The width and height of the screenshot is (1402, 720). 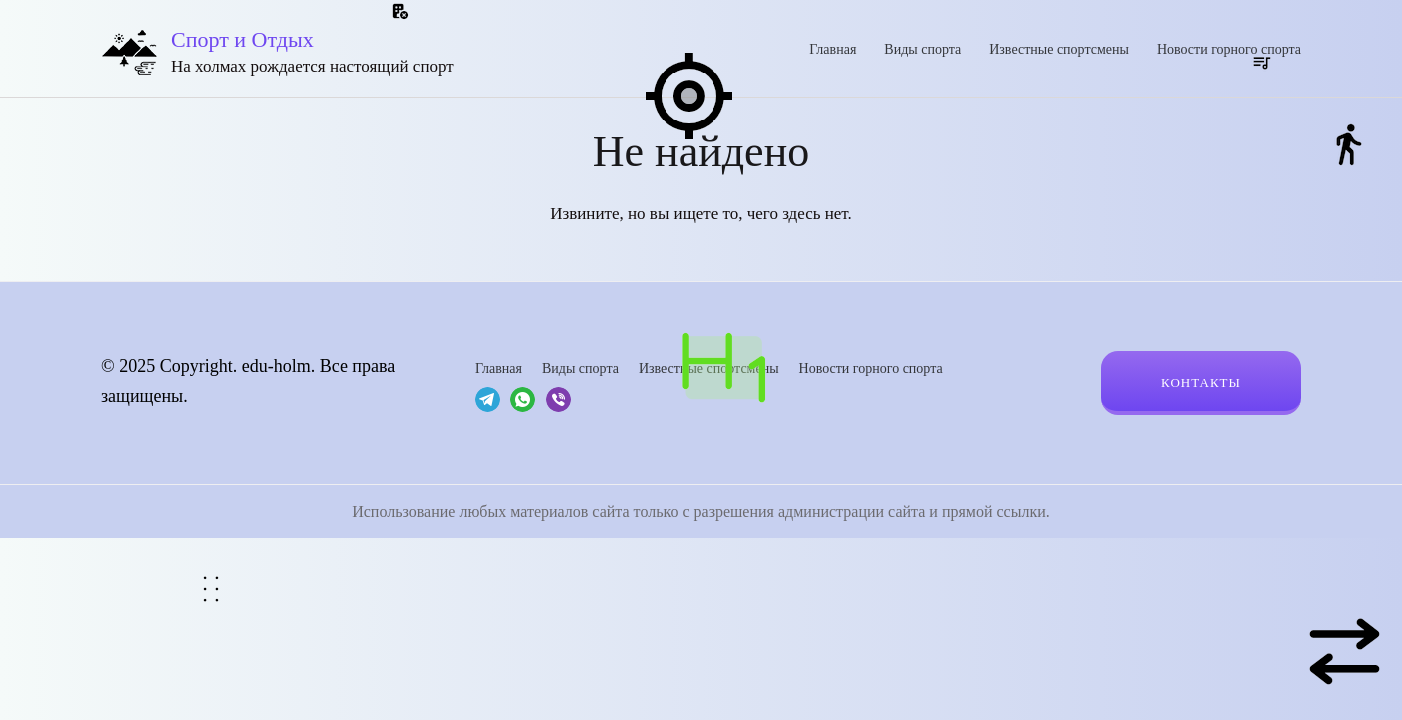 I want to click on swap or exchange items, so click(x=1344, y=649).